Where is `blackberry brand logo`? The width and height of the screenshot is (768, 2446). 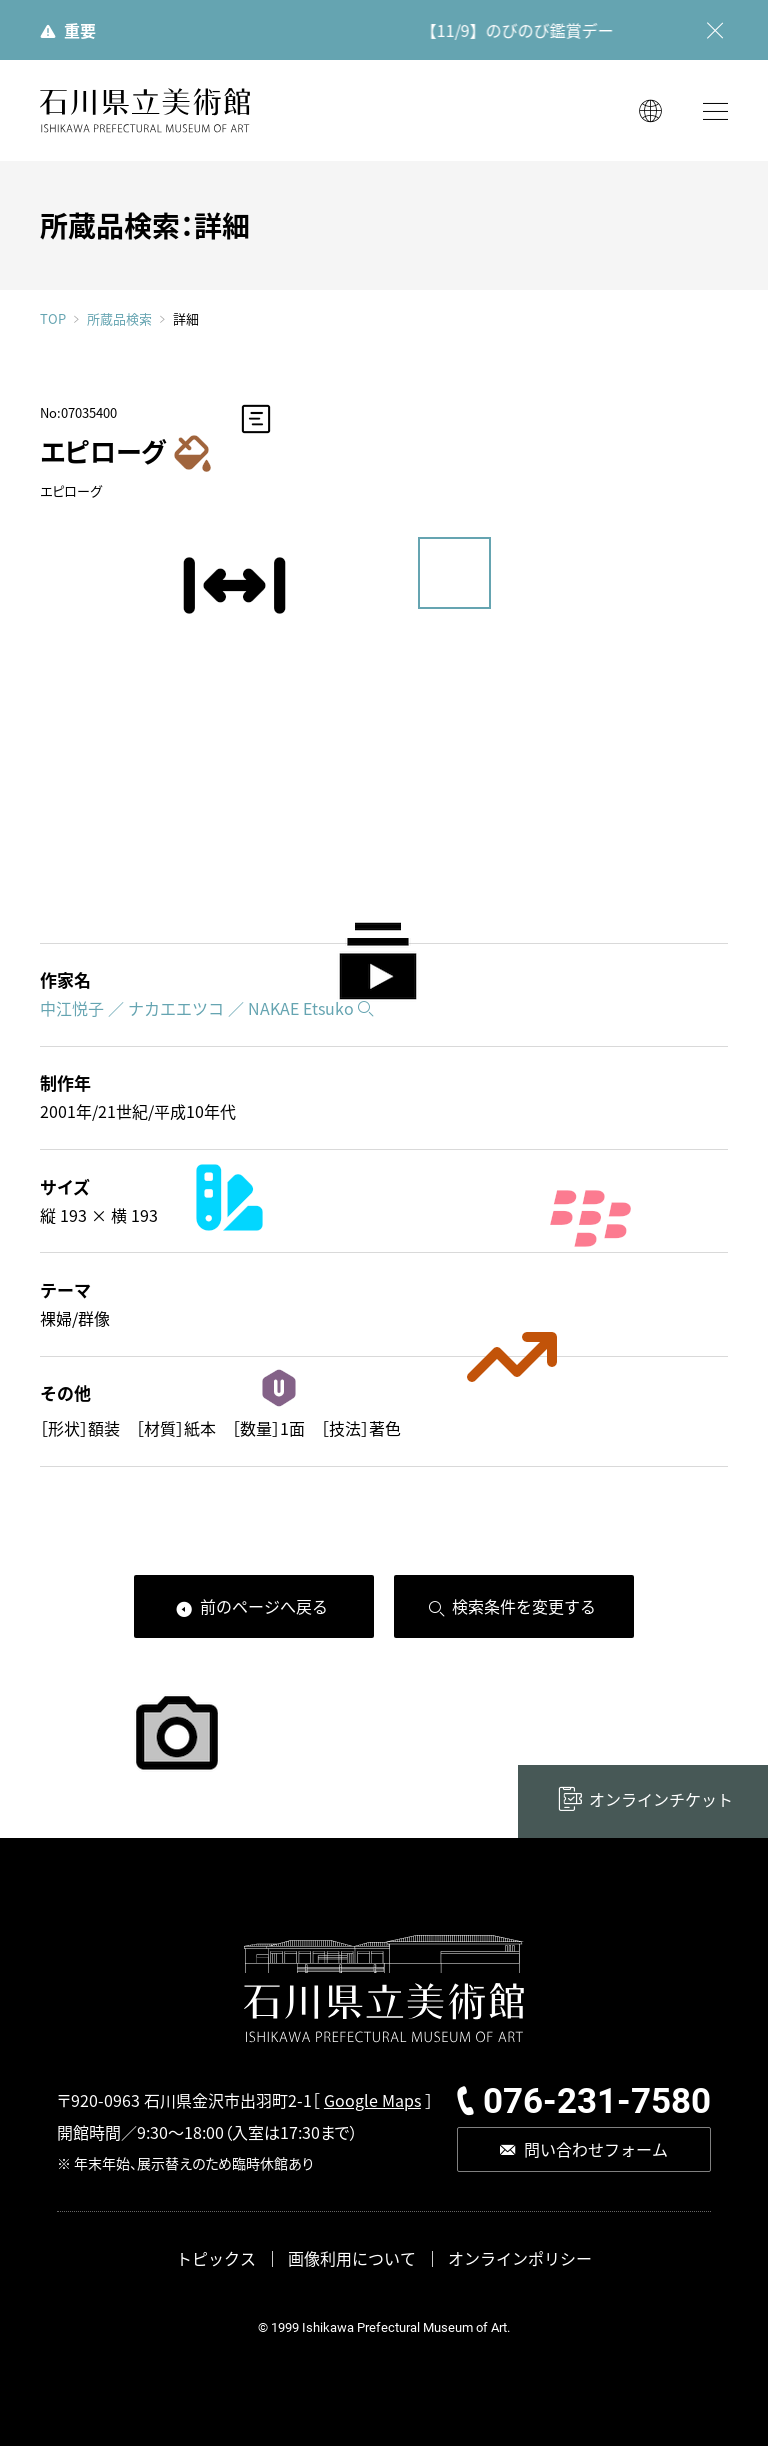 blackberry brand logo is located at coordinates (590, 1218).